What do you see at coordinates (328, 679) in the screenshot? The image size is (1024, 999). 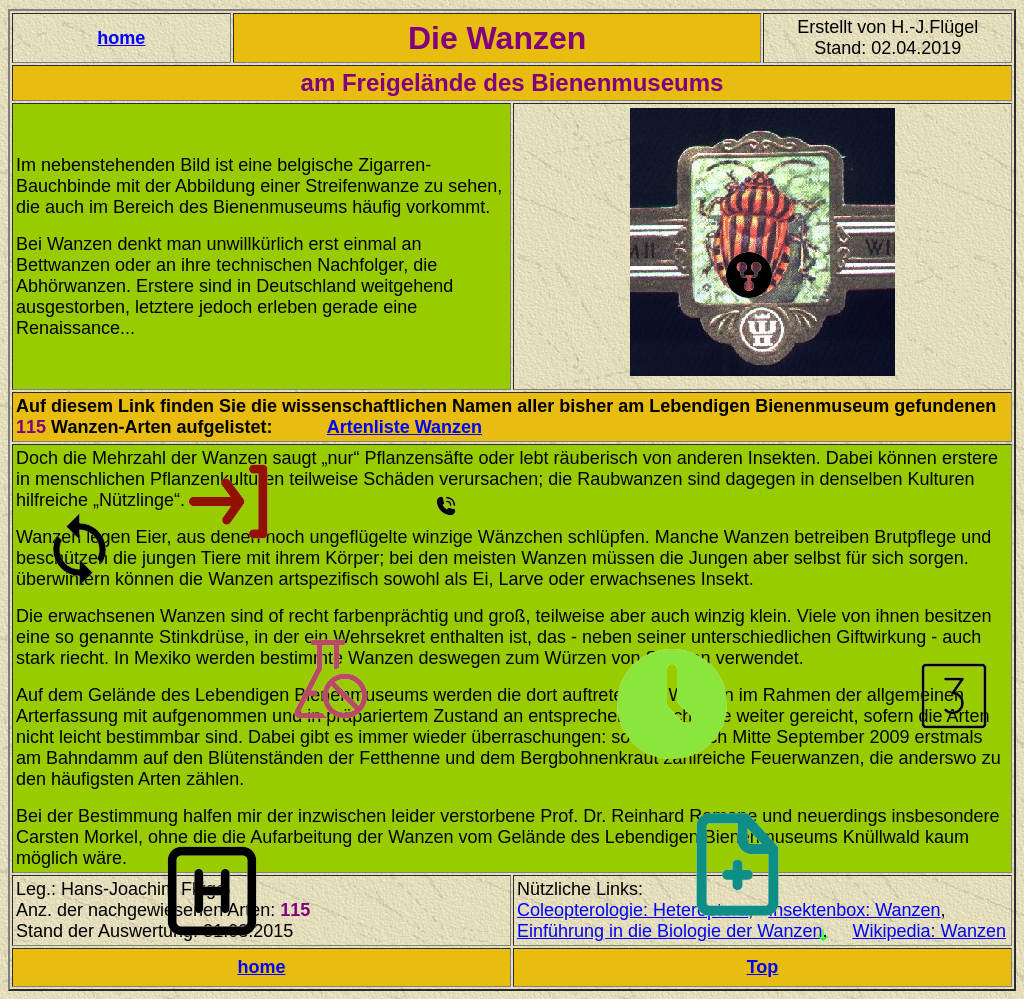 I see `stop or cancel a running test` at bounding box center [328, 679].